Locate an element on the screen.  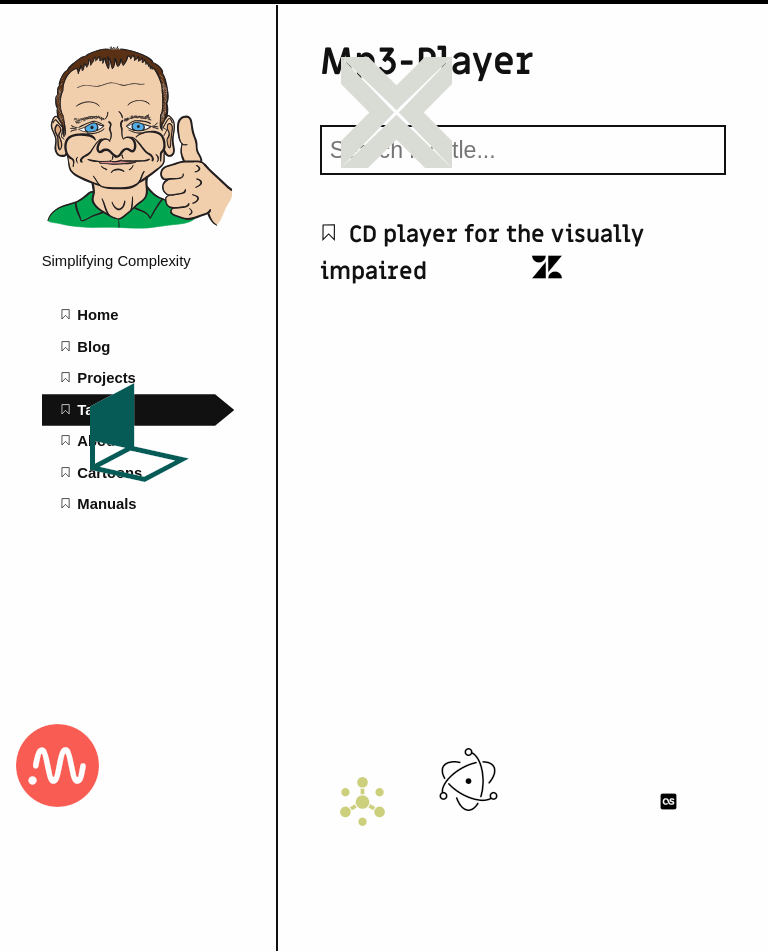
visx data visualization library logo is located at coordinates (396, 112).